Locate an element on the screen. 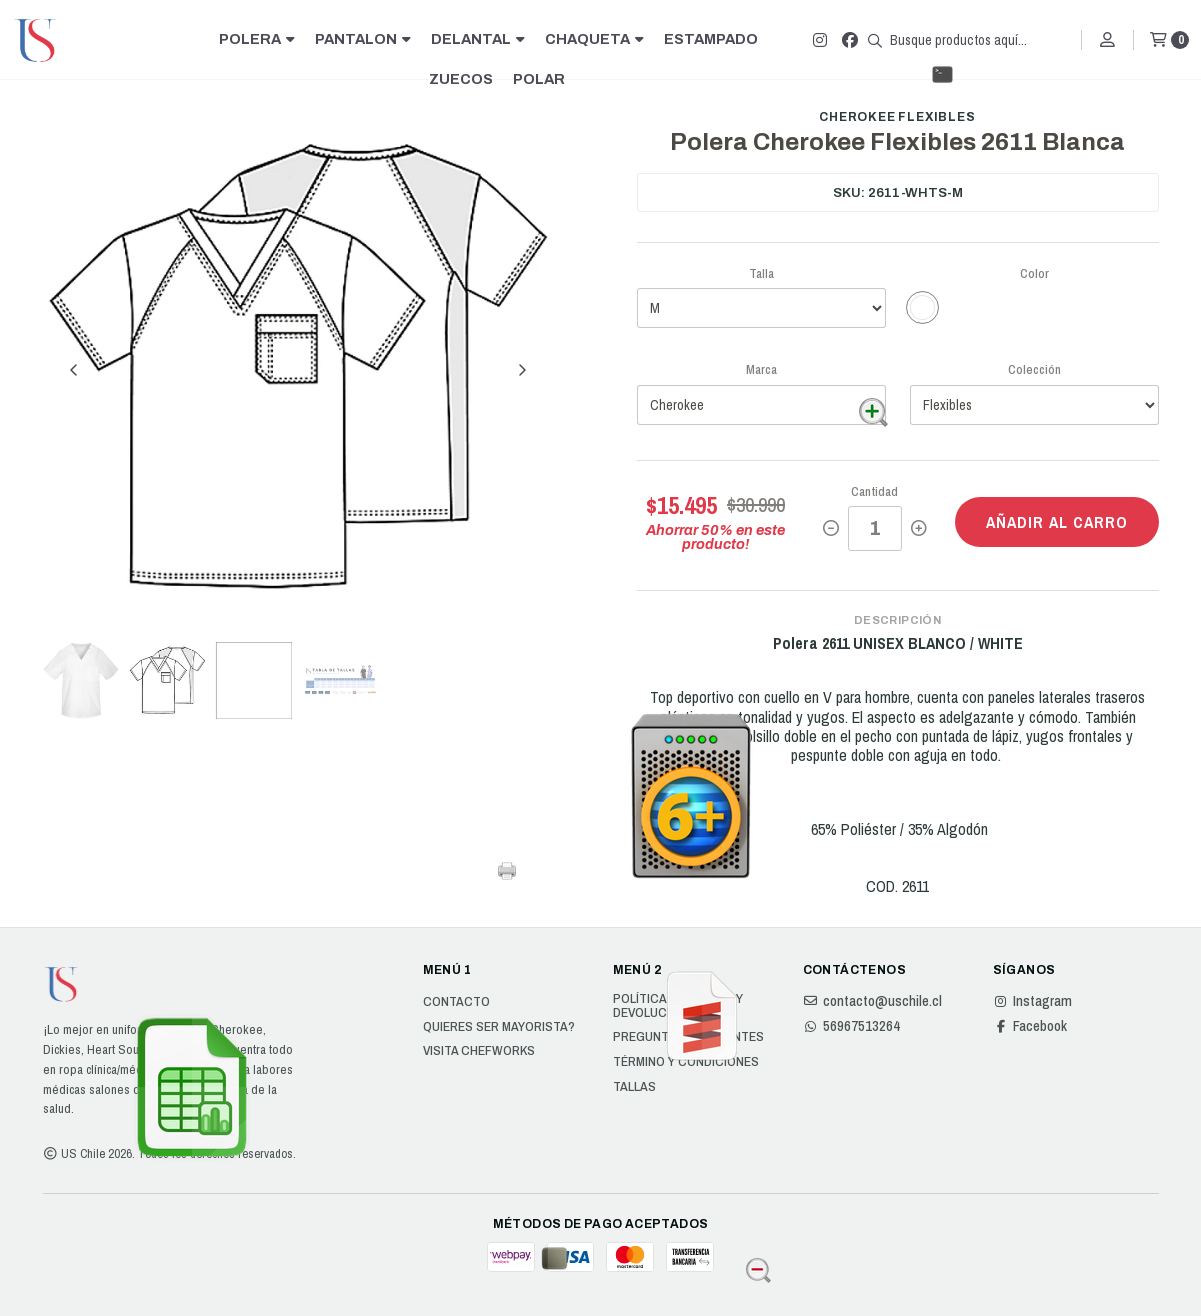 This screenshot has height=1316, width=1201. access the desktop folder is located at coordinates (554, 1257).